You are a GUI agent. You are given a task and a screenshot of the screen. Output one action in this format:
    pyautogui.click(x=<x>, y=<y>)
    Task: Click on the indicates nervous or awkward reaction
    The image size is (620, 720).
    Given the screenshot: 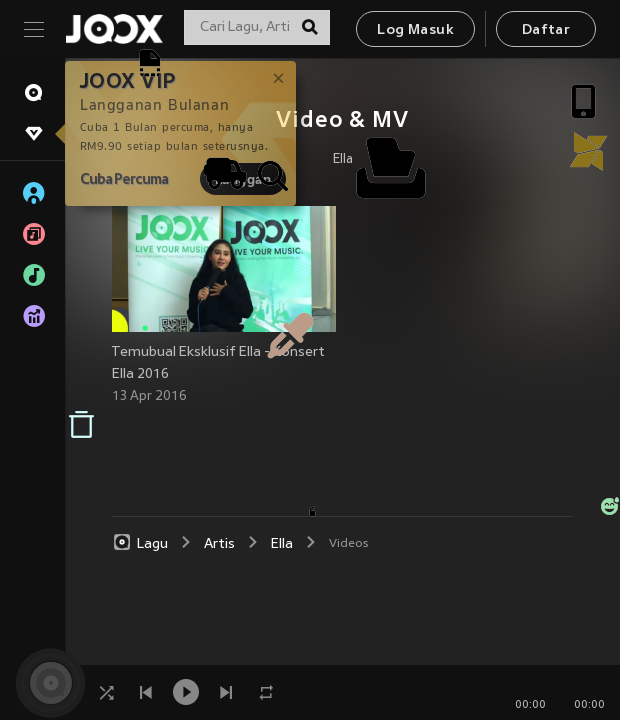 What is the action you would take?
    pyautogui.click(x=609, y=506)
    